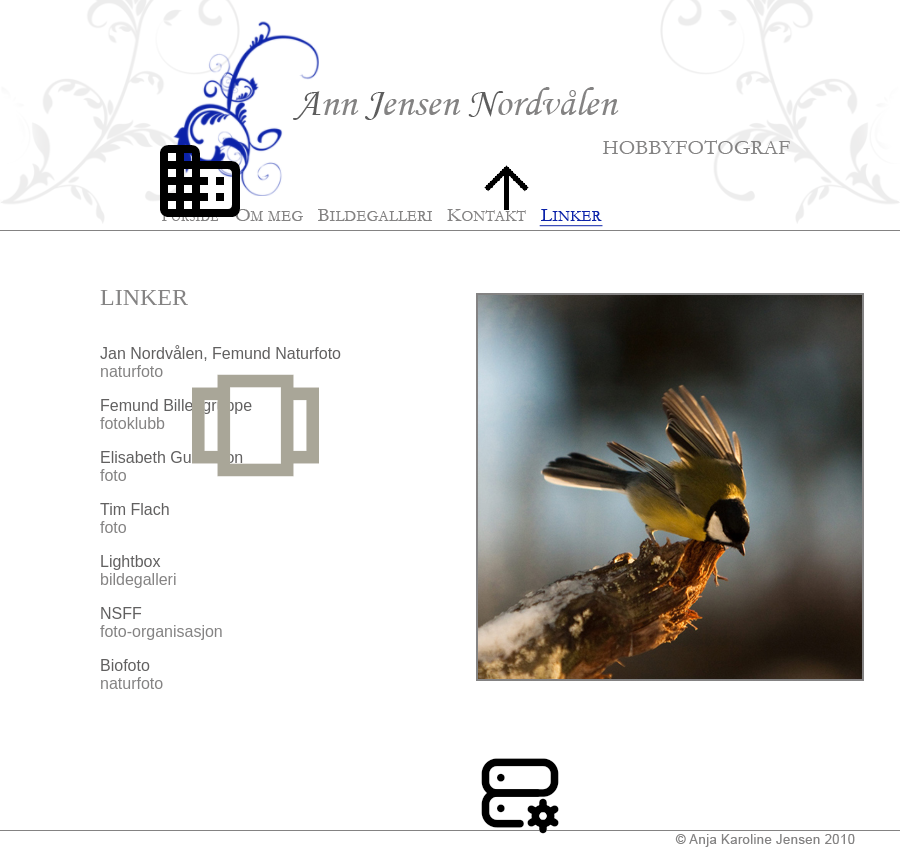 This screenshot has width=900, height=851. Describe the element at coordinates (255, 425) in the screenshot. I see `view content in carousel mode` at that location.